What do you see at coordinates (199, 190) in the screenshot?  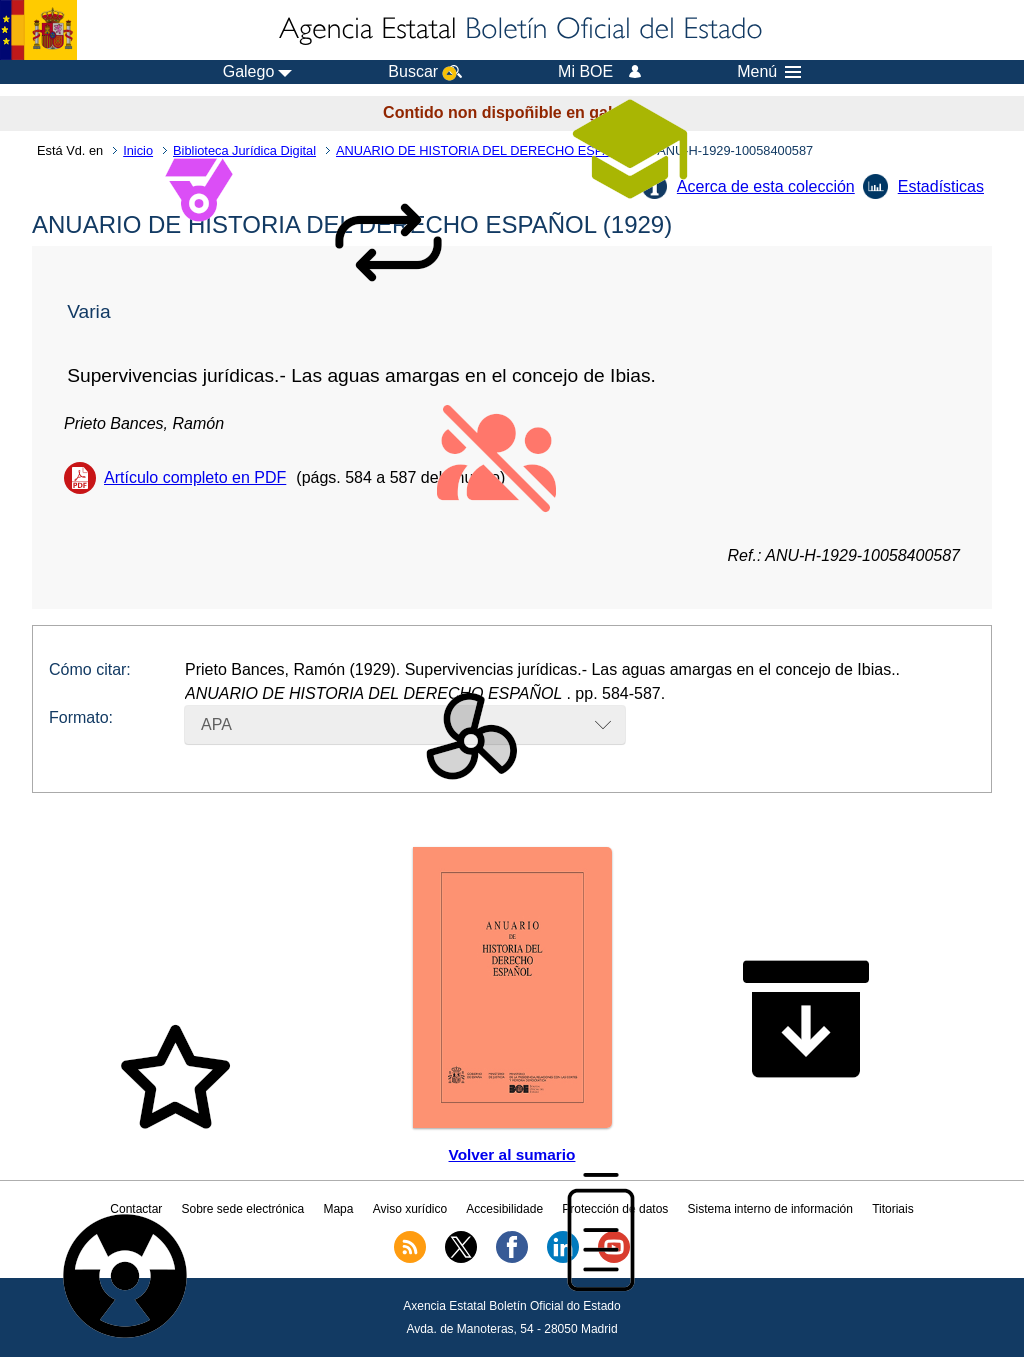 I see `view achievements or awards` at bounding box center [199, 190].